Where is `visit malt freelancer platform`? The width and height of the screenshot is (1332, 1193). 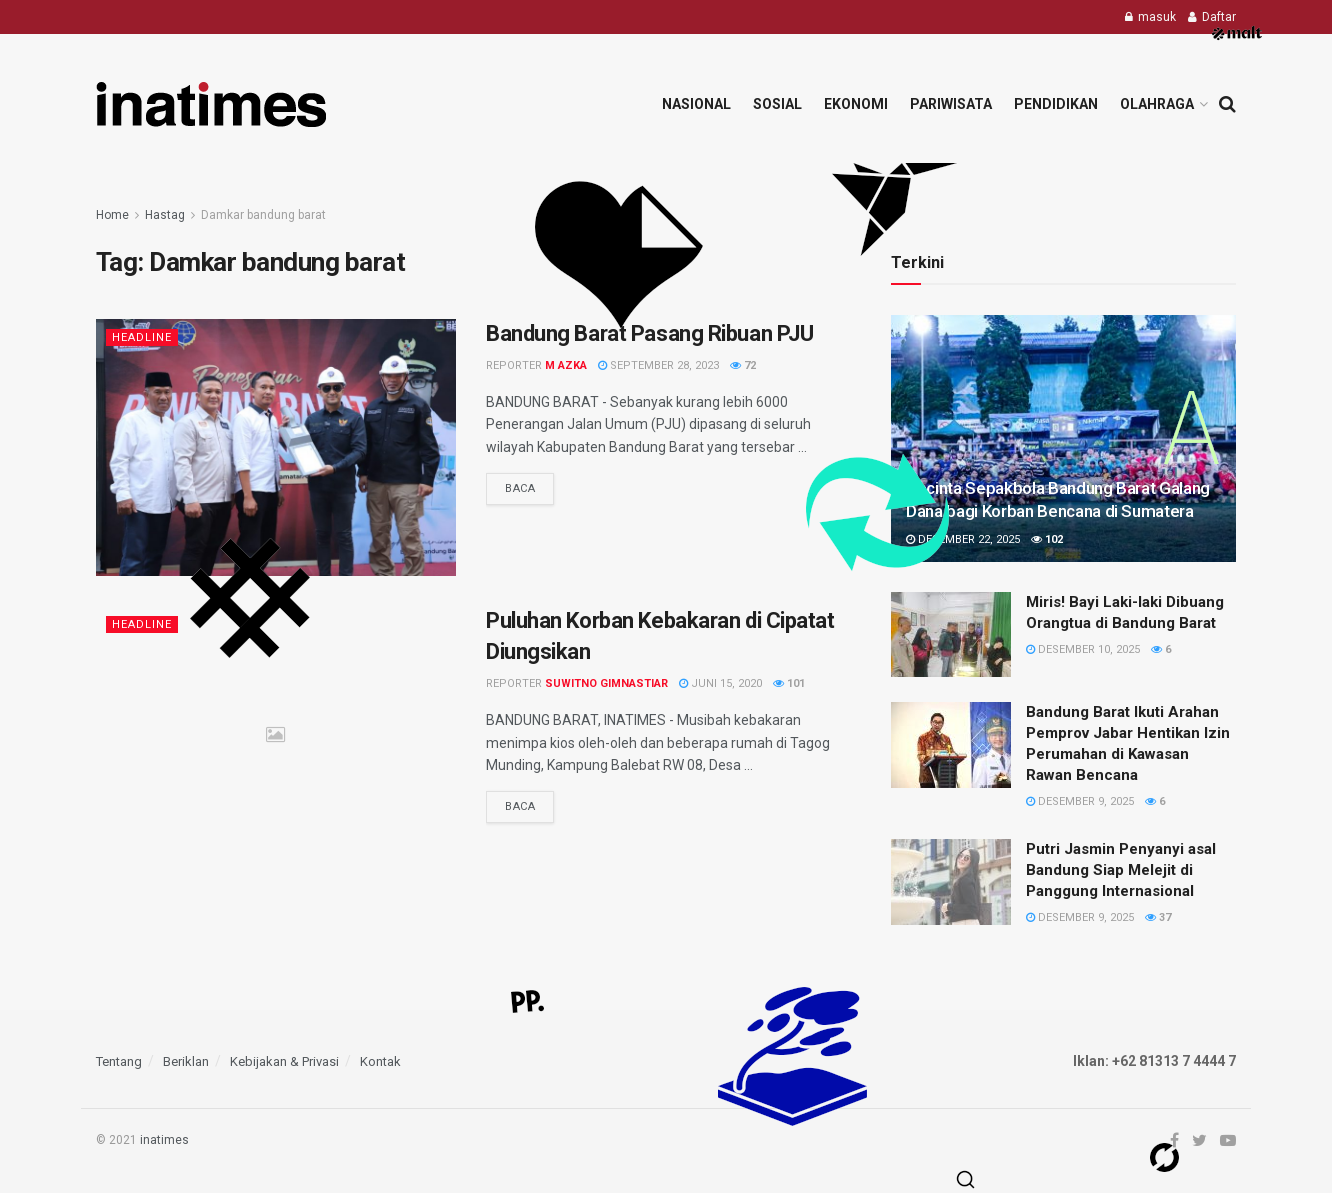 visit malt freelancer platform is located at coordinates (1237, 33).